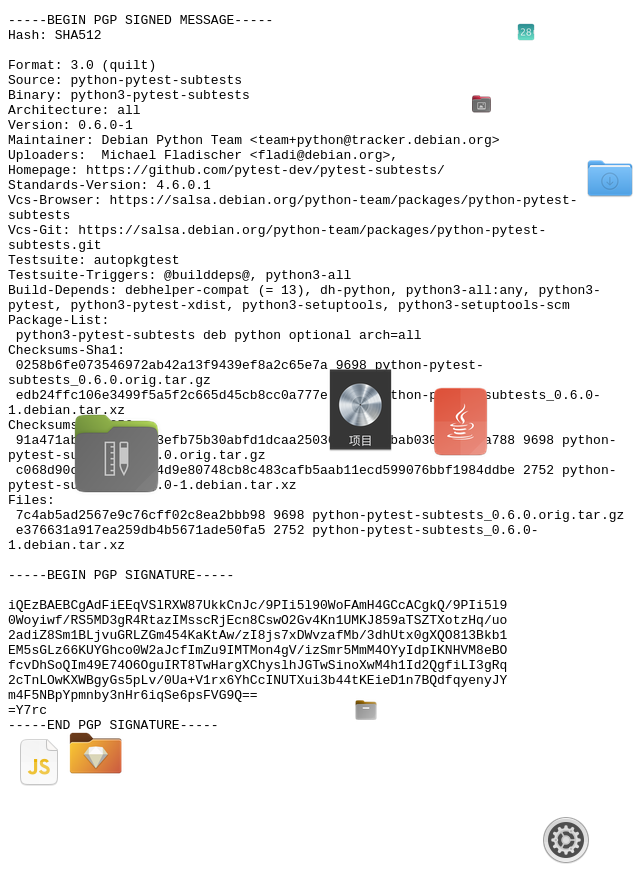  I want to click on open templates folder, so click(116, 453).